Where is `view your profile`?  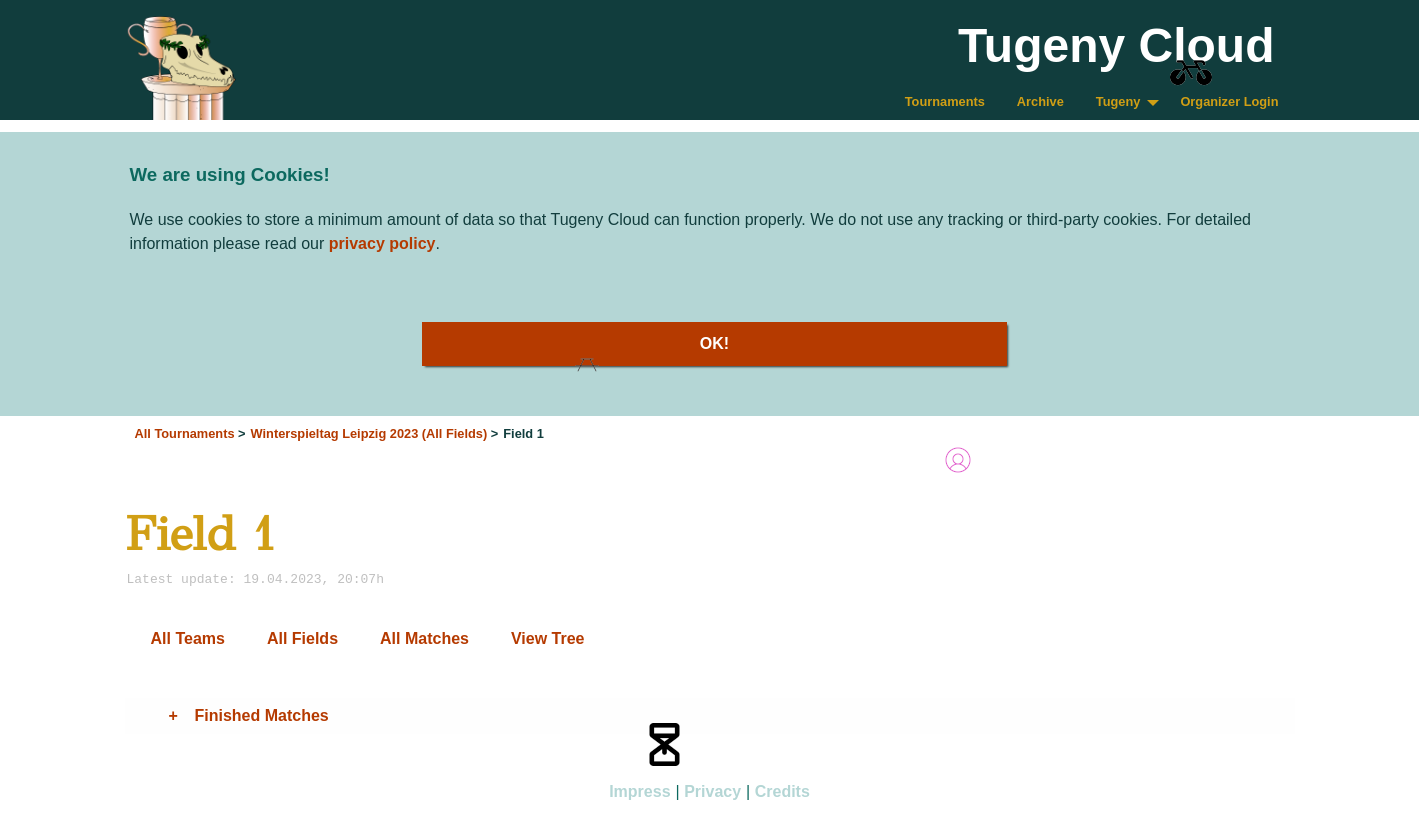 view your profile is located at coordinates (958, 460).